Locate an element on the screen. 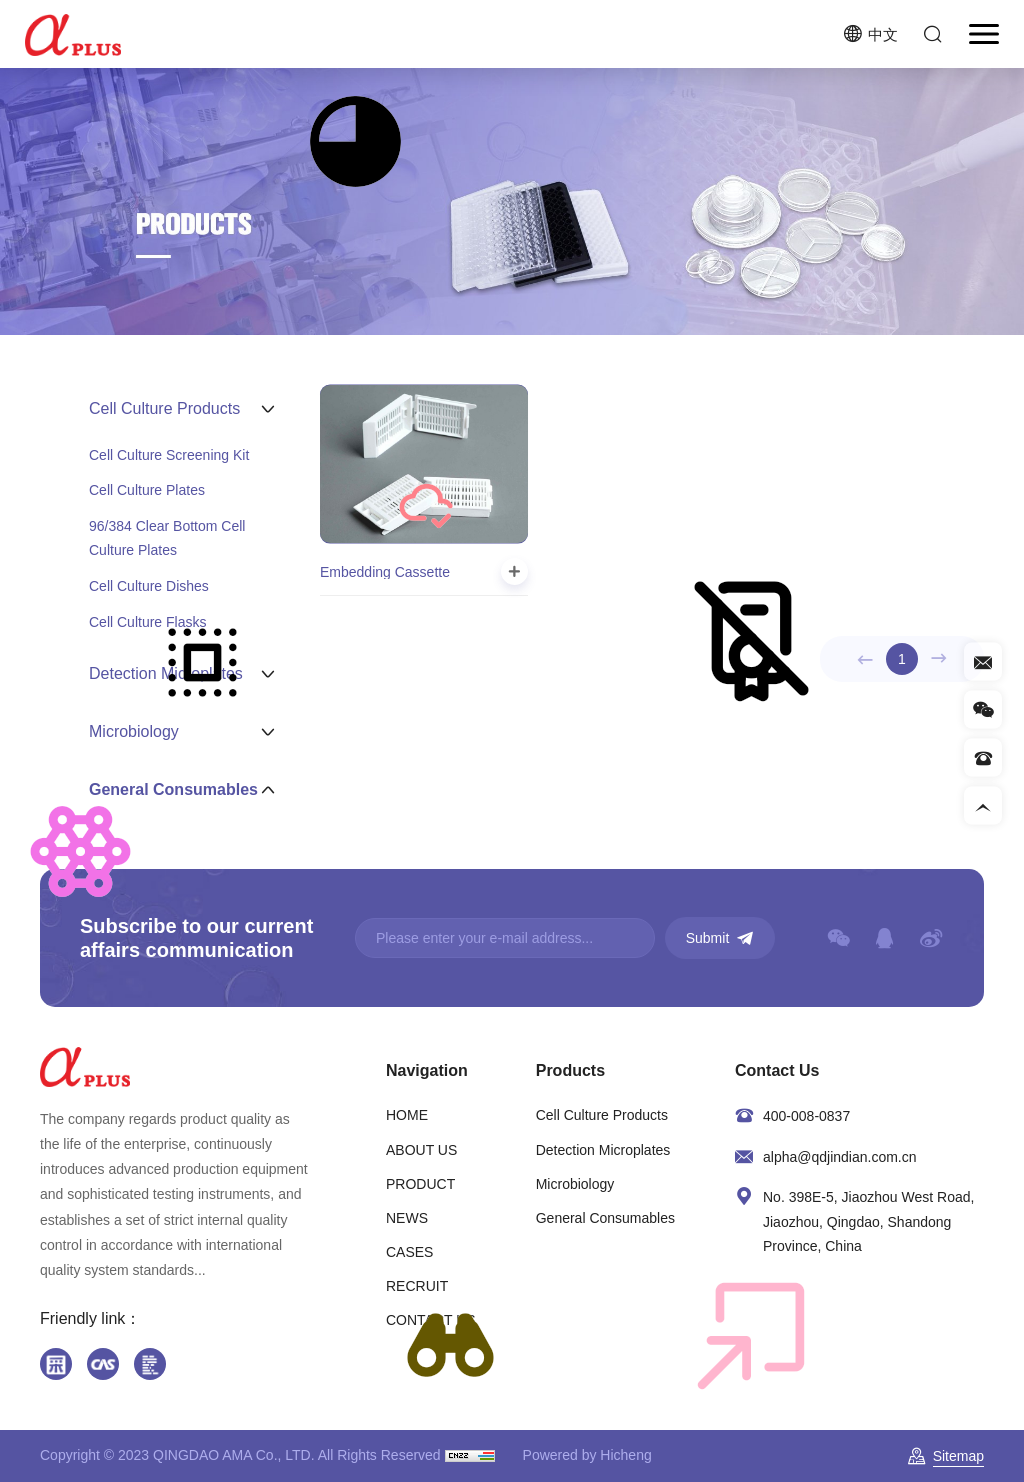 This screenshot has width=1024, height=1482. open content in a new window is located at coordinates (751, 1336).